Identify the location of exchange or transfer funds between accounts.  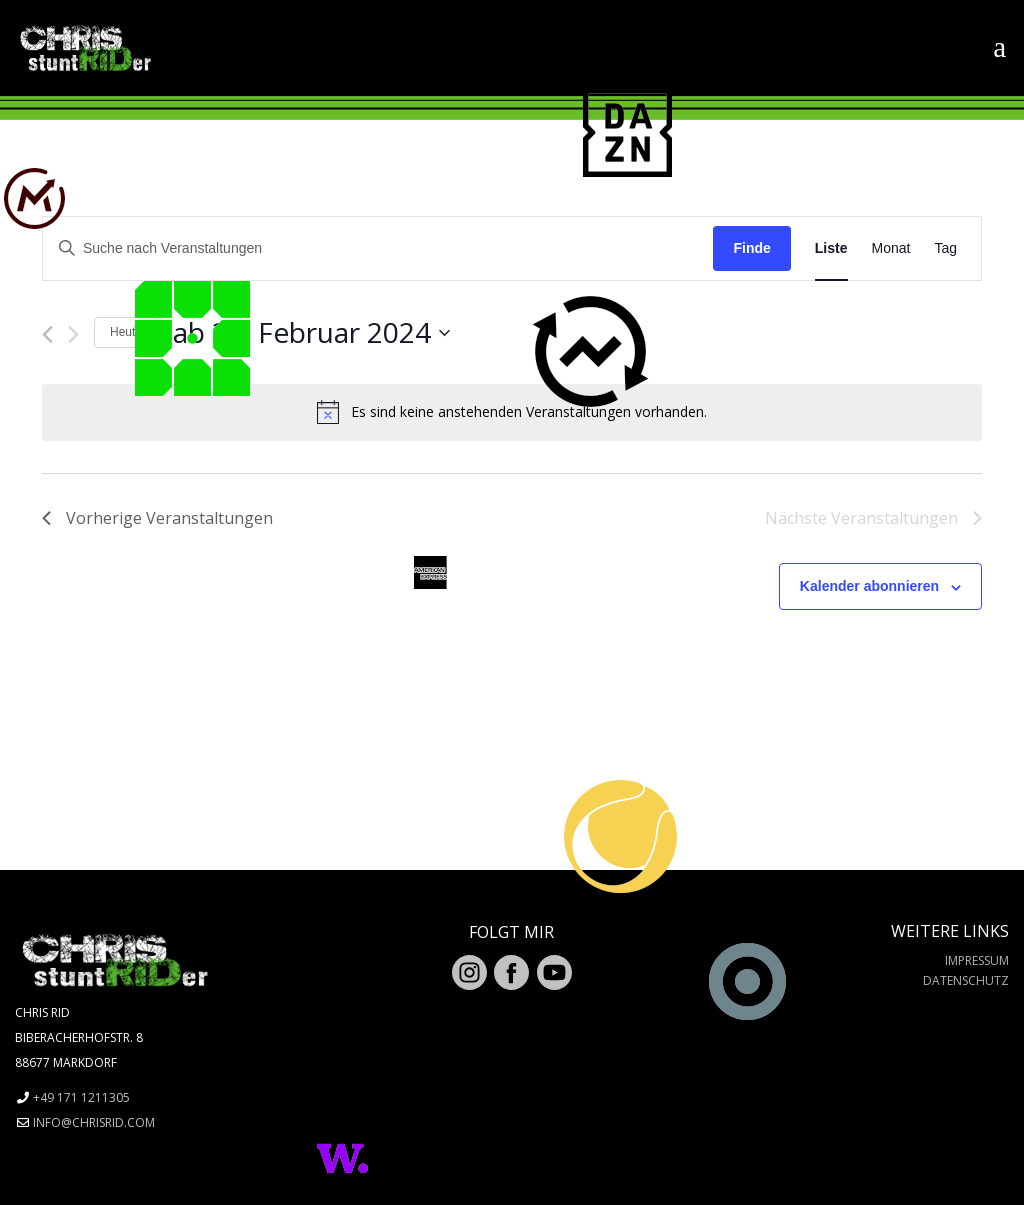
(590, 351).